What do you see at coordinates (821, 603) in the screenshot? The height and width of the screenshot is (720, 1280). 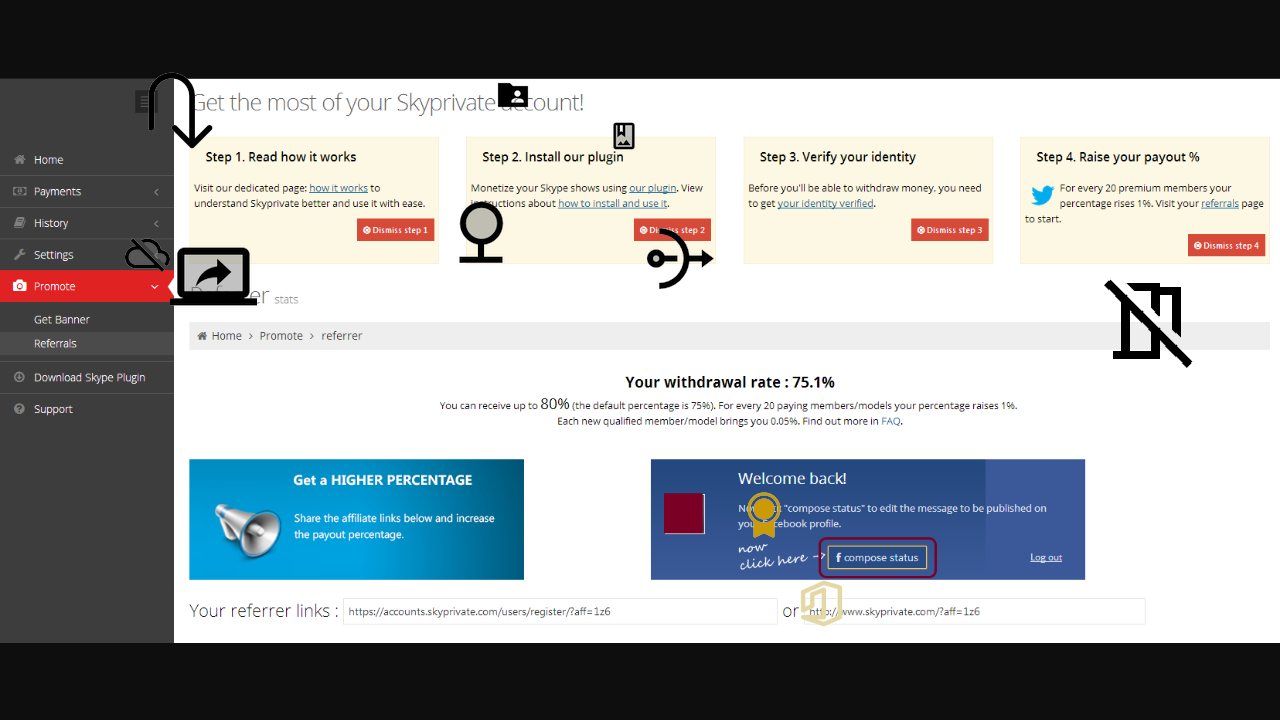 I see `open Microsoft Office suite` at bounding box center [821, 603].